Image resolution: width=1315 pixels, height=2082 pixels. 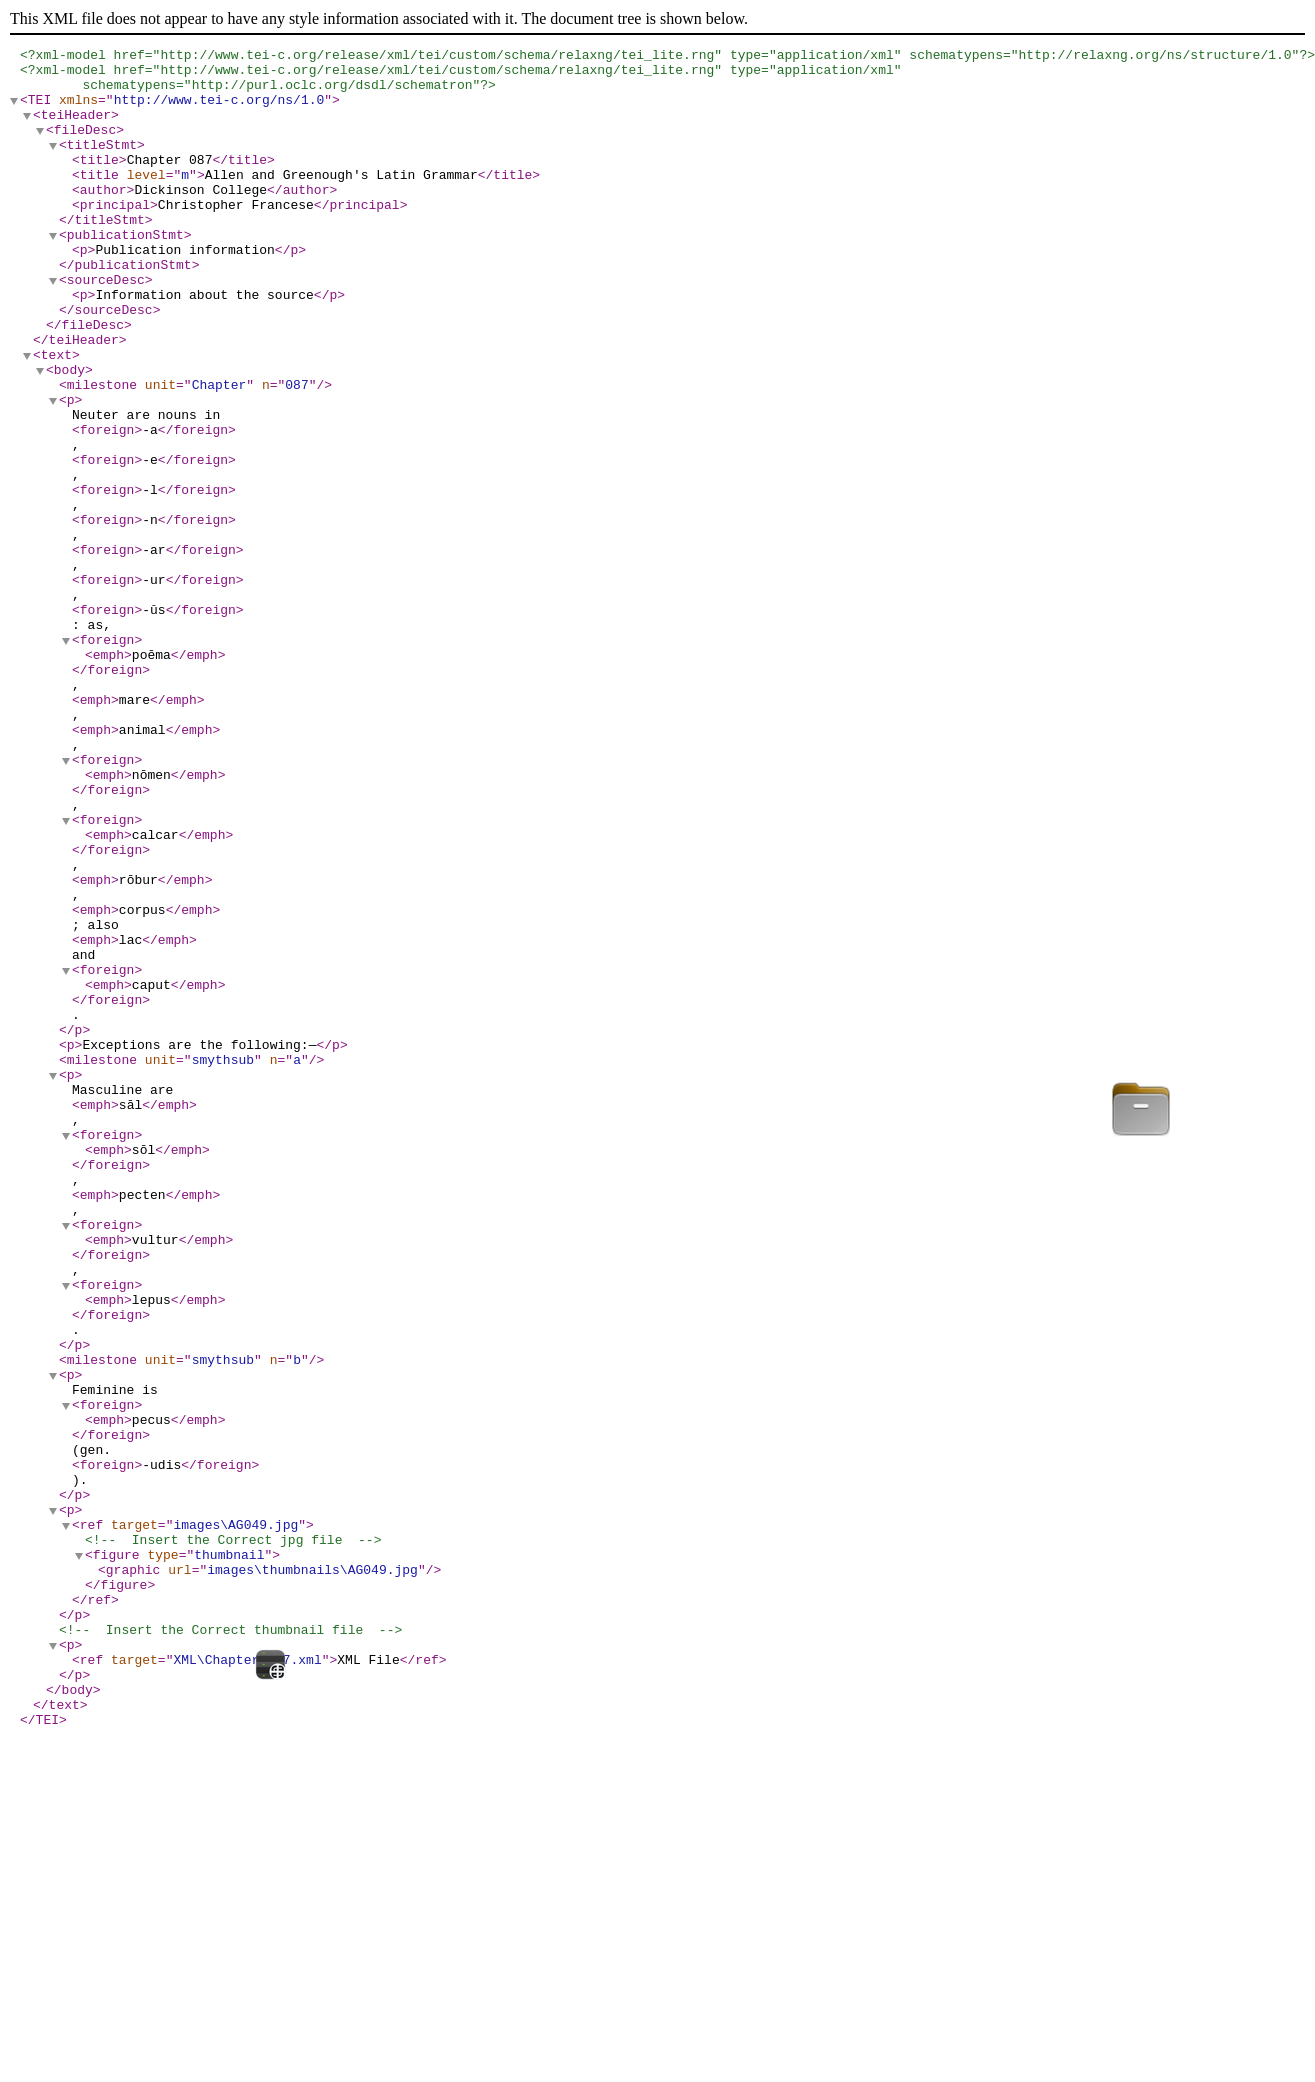 What do you see at coordinates (270, 1664) in the screenshot?
I see `configure windows network sharing settings` at bounding box center [270, 1664].